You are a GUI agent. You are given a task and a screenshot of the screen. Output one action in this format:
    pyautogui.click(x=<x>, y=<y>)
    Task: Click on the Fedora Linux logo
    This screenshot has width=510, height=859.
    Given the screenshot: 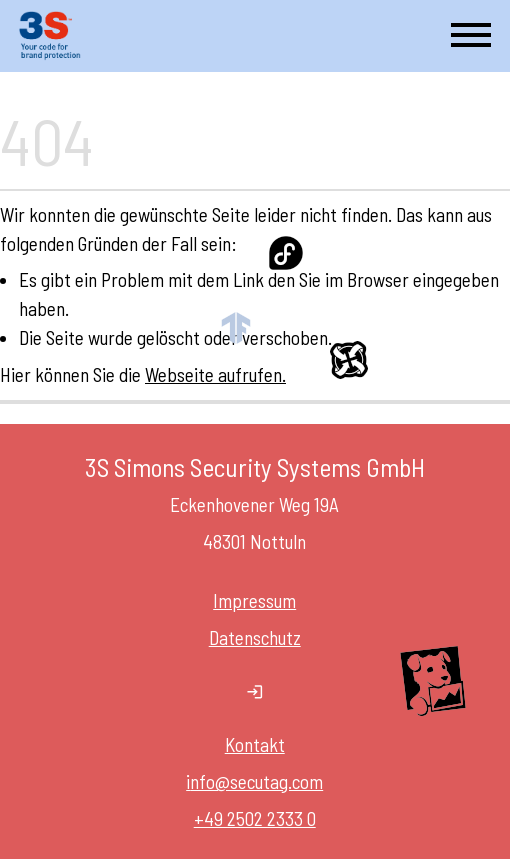 What is the action you would take?
    pyautogui.click(x=286, y=253)
    